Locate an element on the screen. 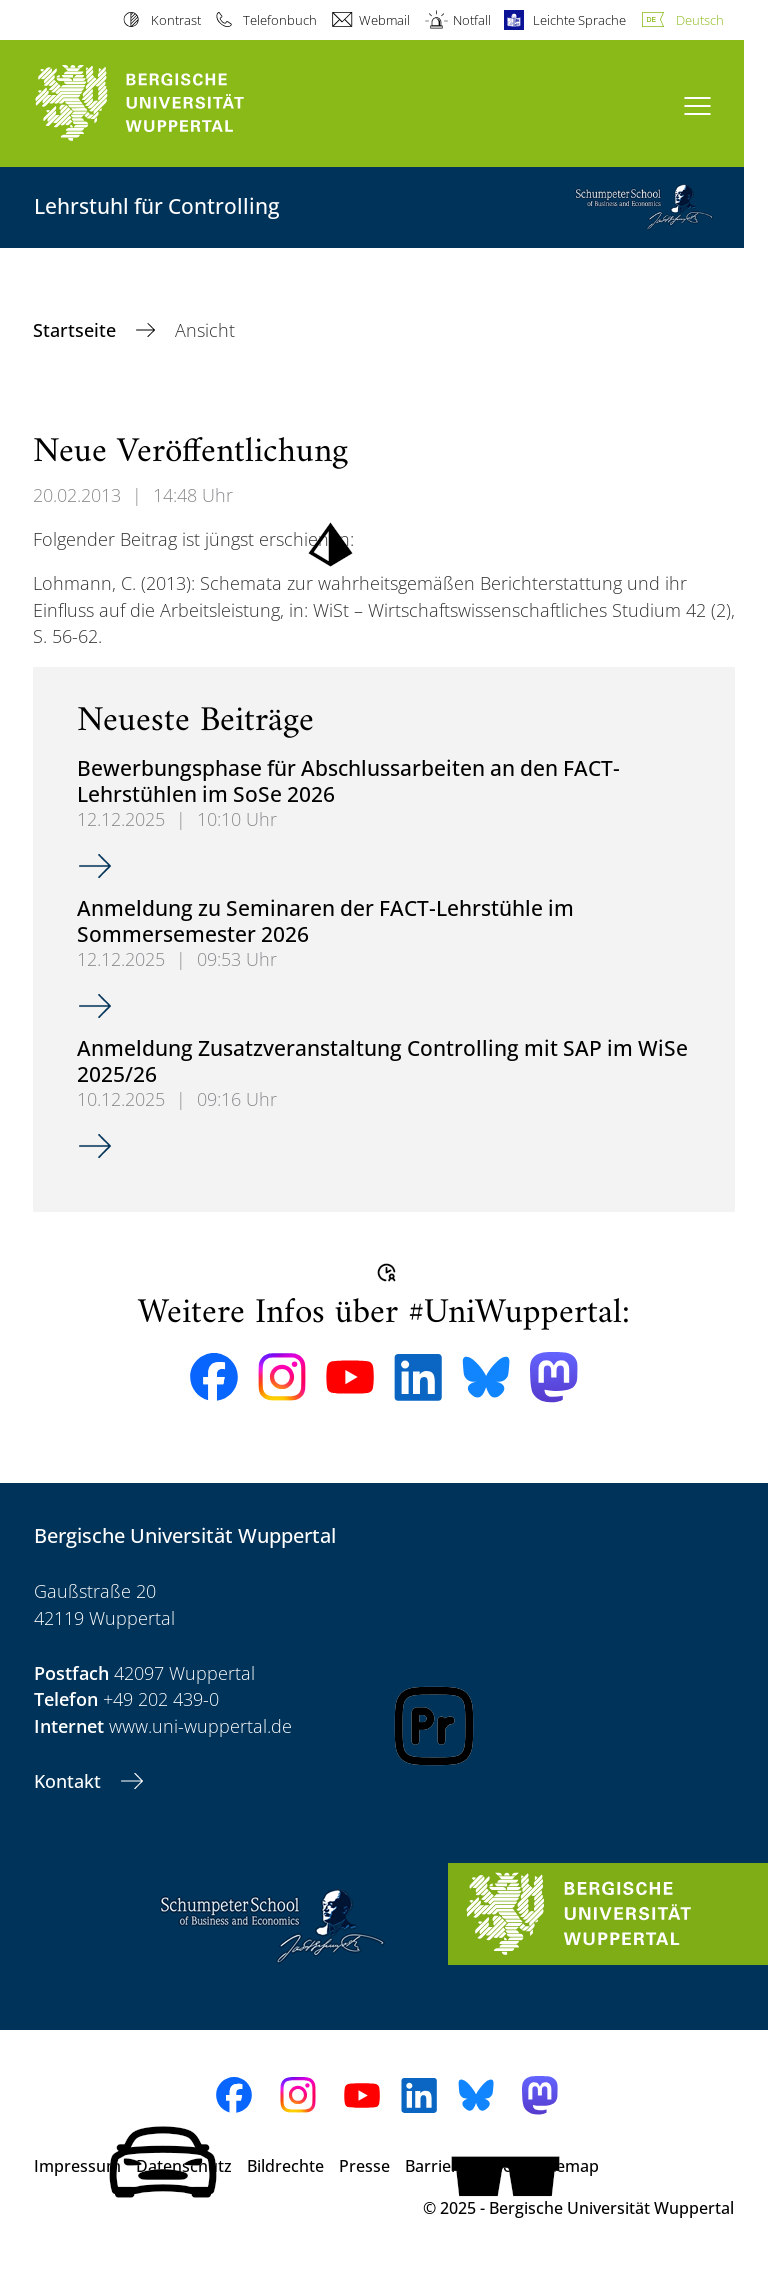  enable reading or accessibility mode is located at coordinates (505, 2174).